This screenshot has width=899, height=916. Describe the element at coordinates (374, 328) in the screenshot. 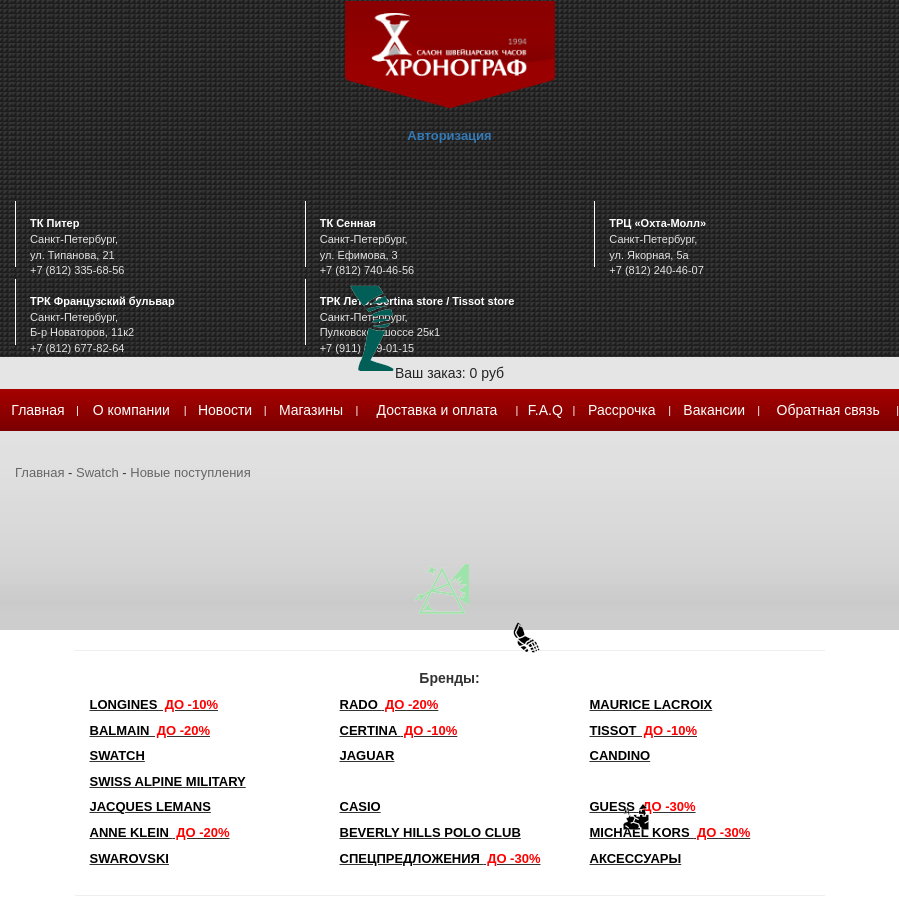

I see `view injury or recovery status` at that location.